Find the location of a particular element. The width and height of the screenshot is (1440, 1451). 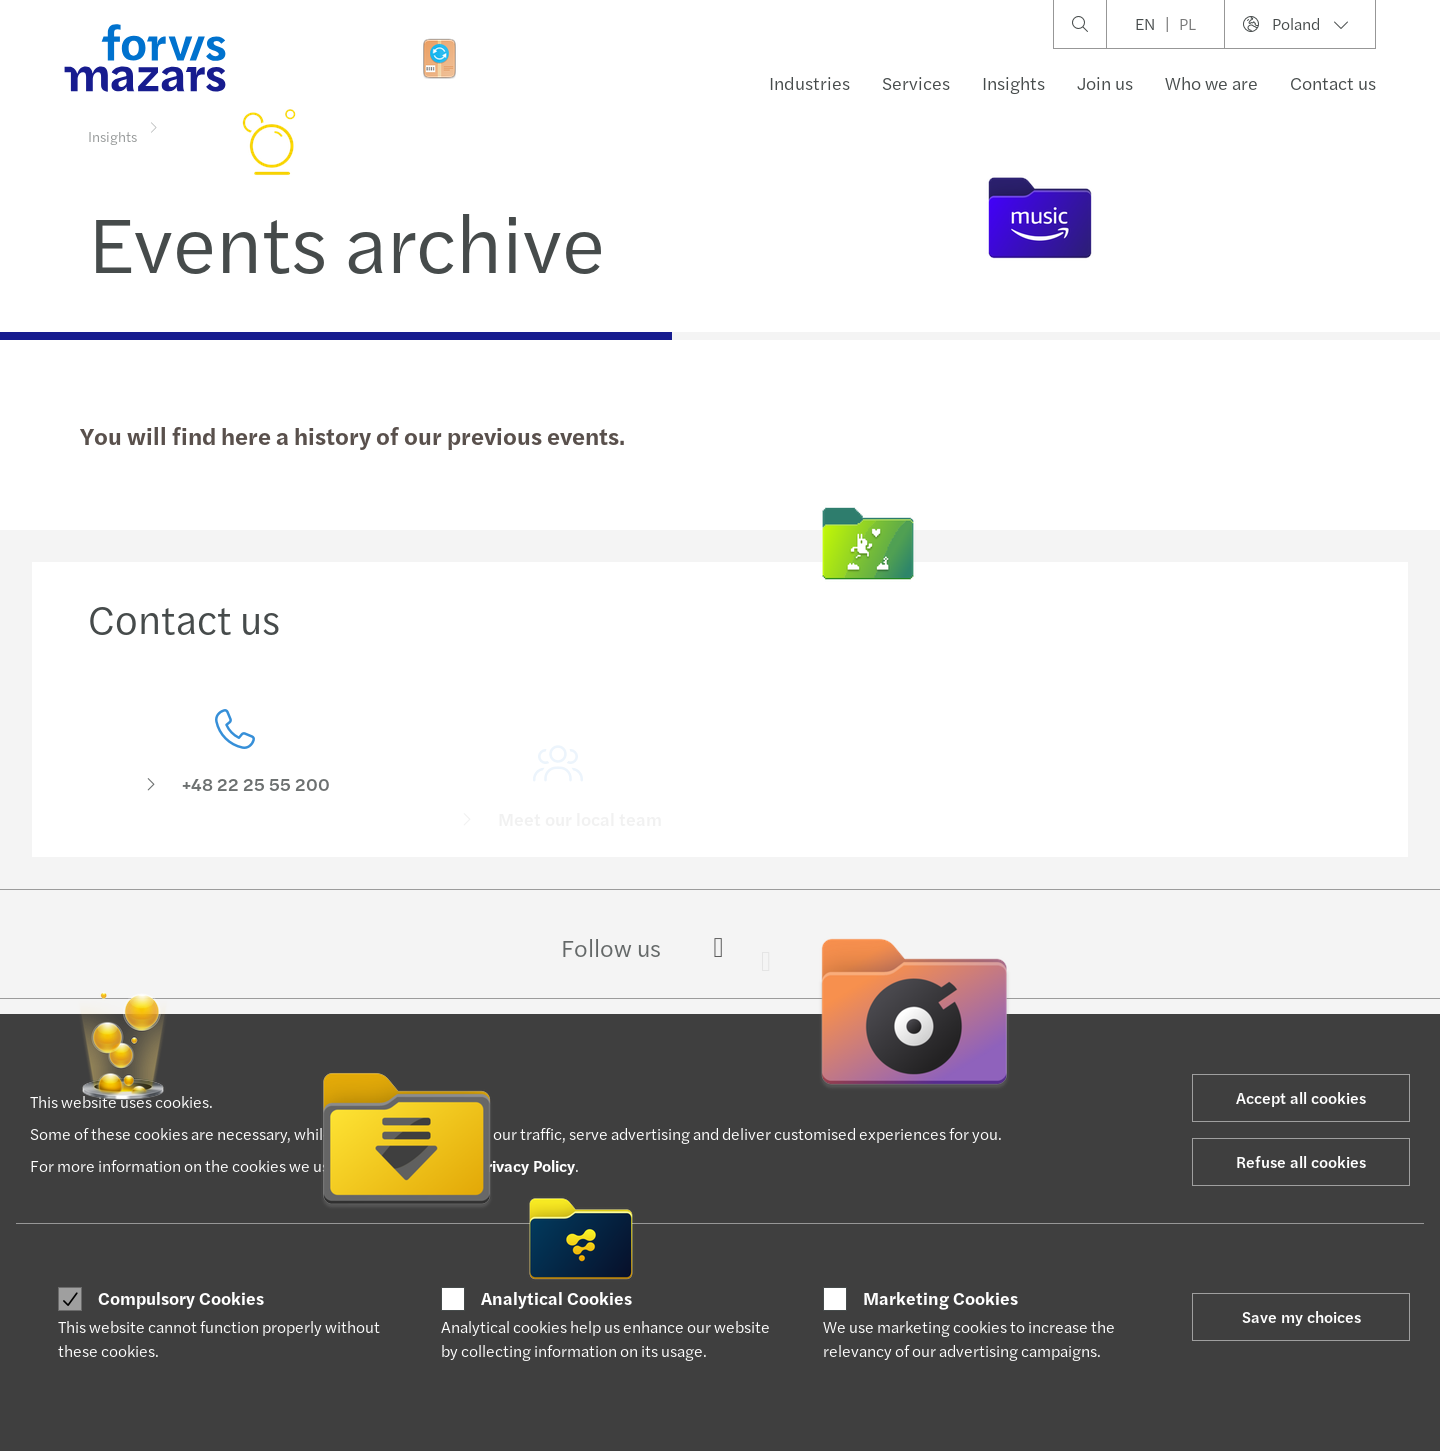

open your gamejolt games folder is located at coordinates (868, 546).